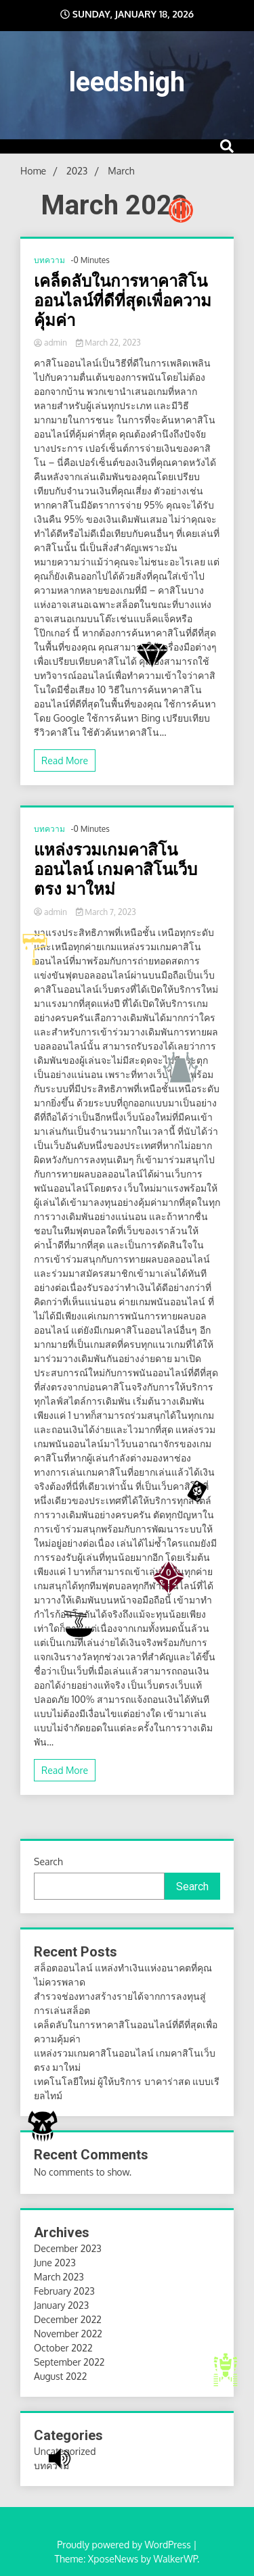  Describe the element at coordinates (152, 654) in the screenshot. I see `indicates premium or diamond-tier membership status` at that location.